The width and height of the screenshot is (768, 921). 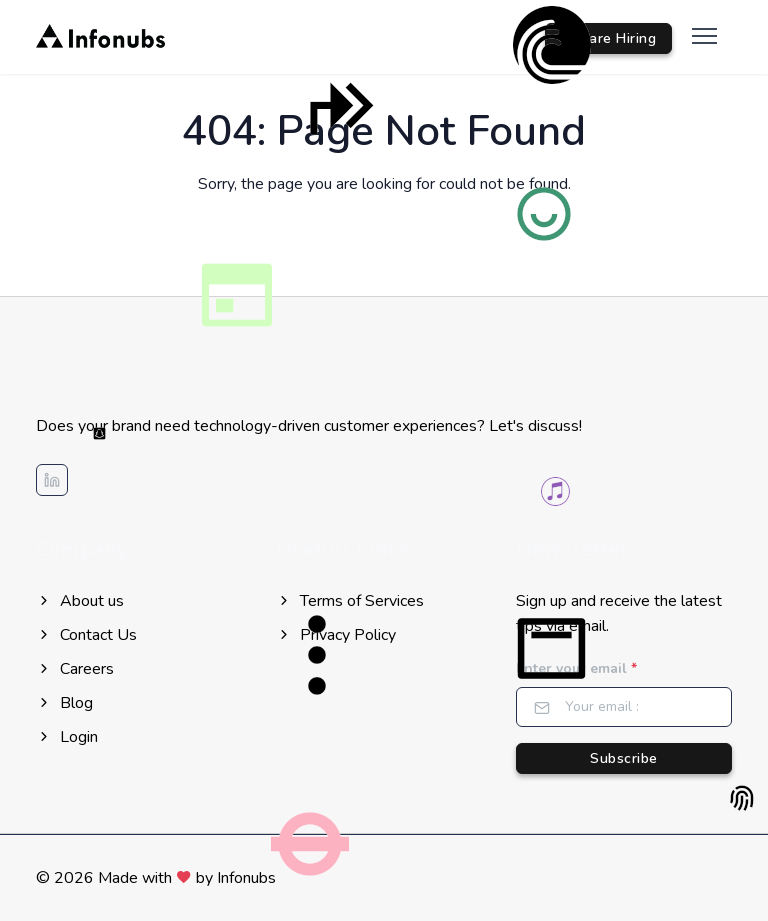 I want to click on transport for london official logo, so click(x=310, y=844).